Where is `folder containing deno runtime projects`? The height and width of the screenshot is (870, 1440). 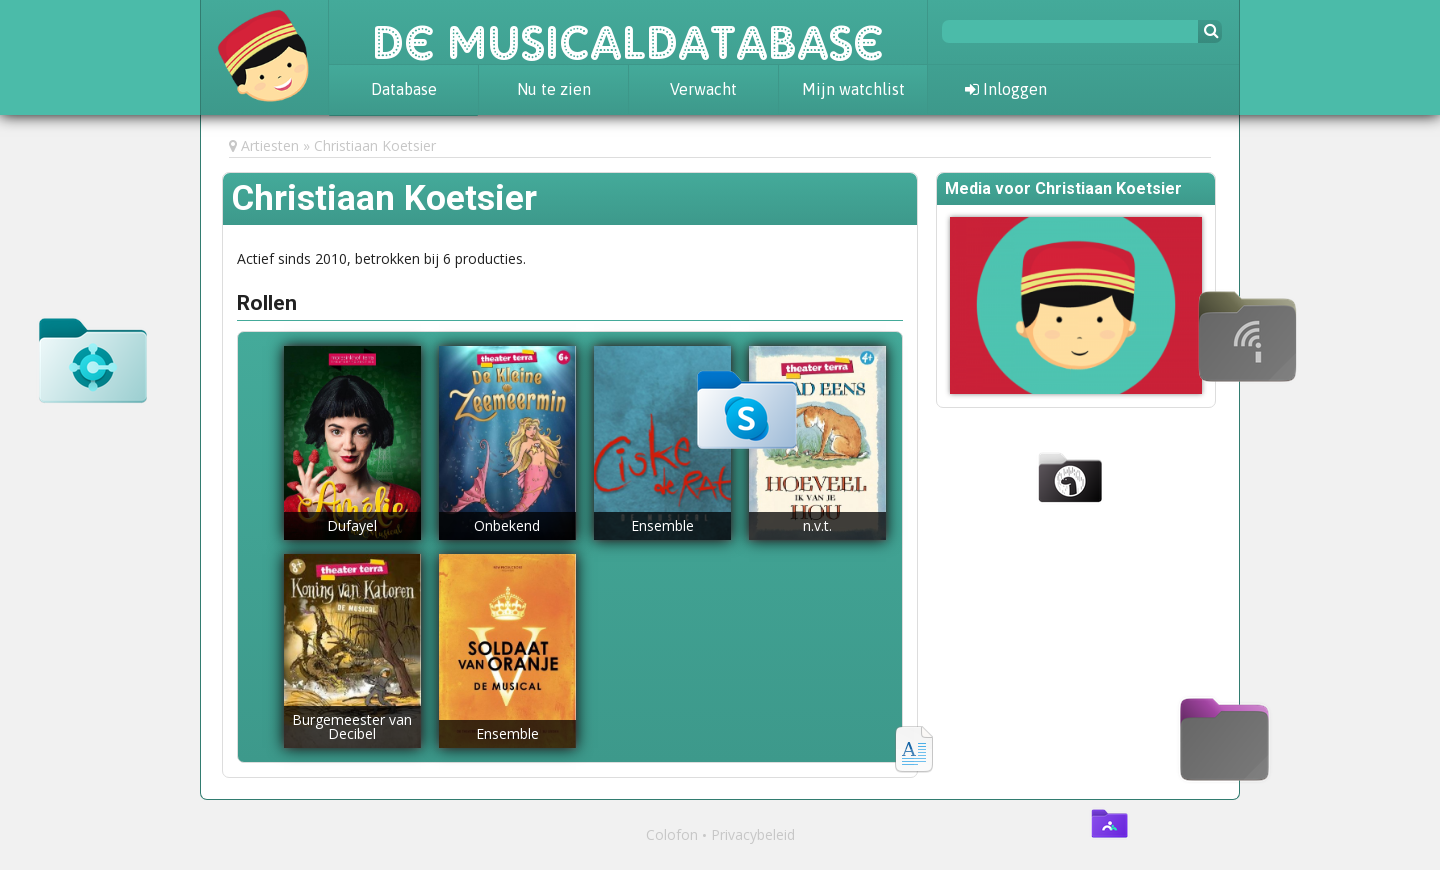
folder containing deno runtime projects is located at coordinates (1070, 479).